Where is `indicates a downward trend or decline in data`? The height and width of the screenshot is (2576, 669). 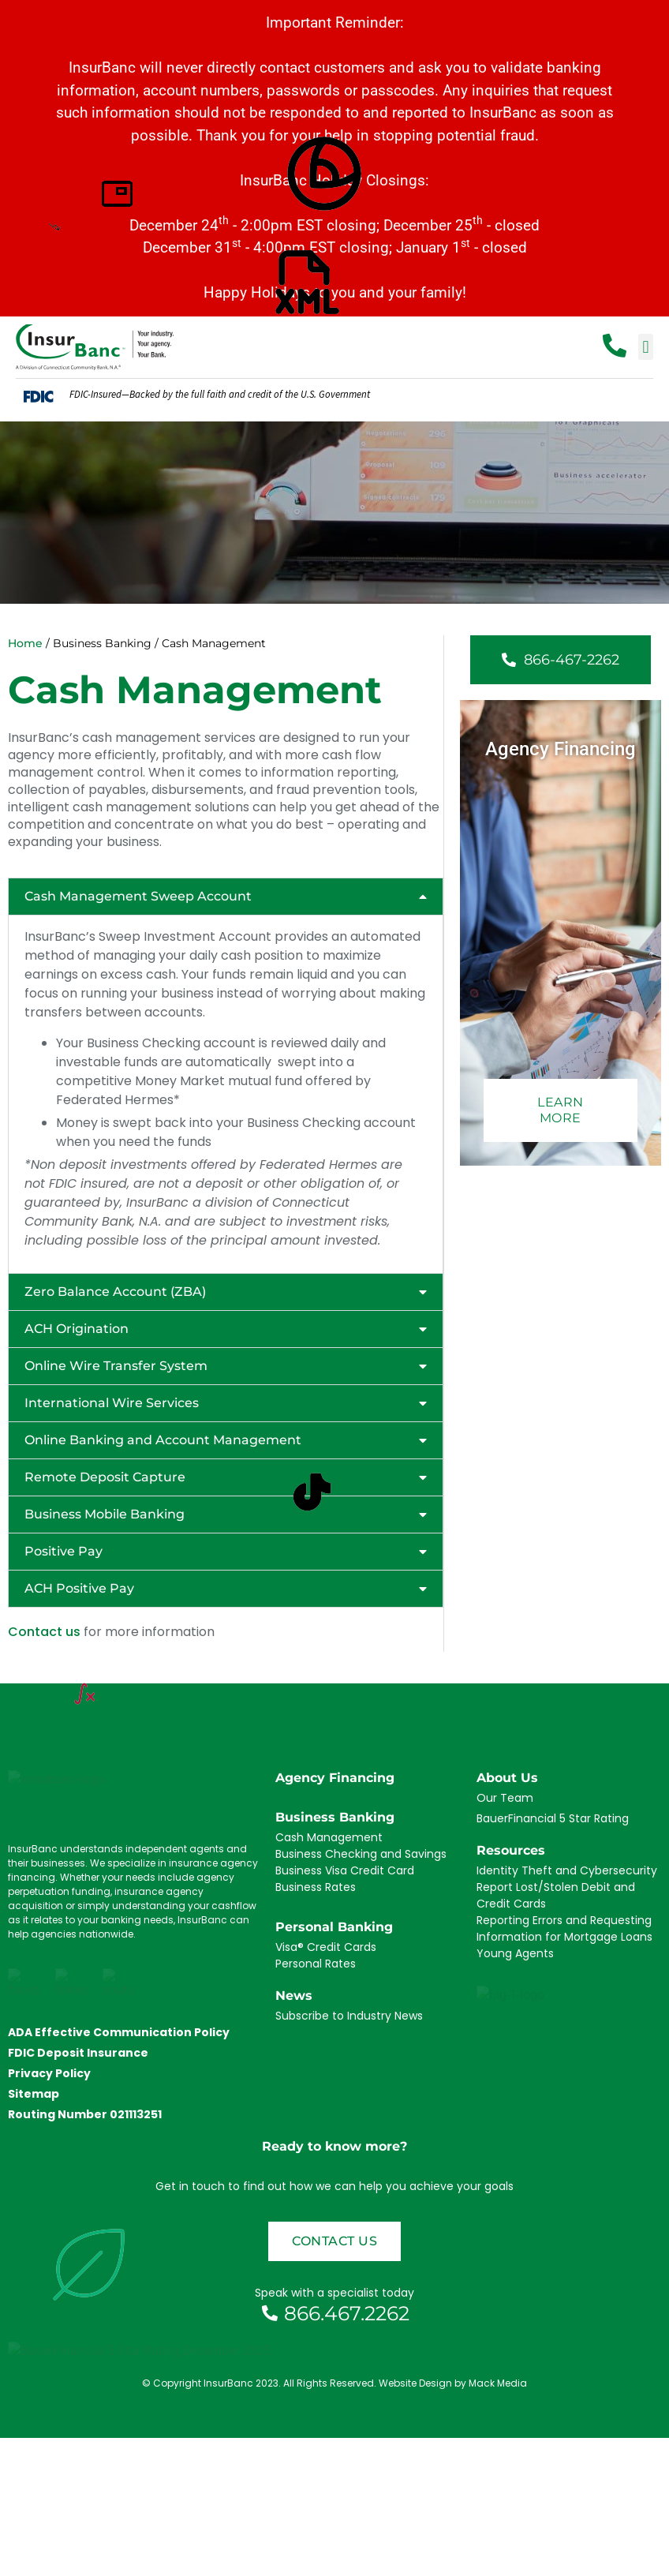 indicates a downward trend or decline in data is located at coordinates (54, 227).